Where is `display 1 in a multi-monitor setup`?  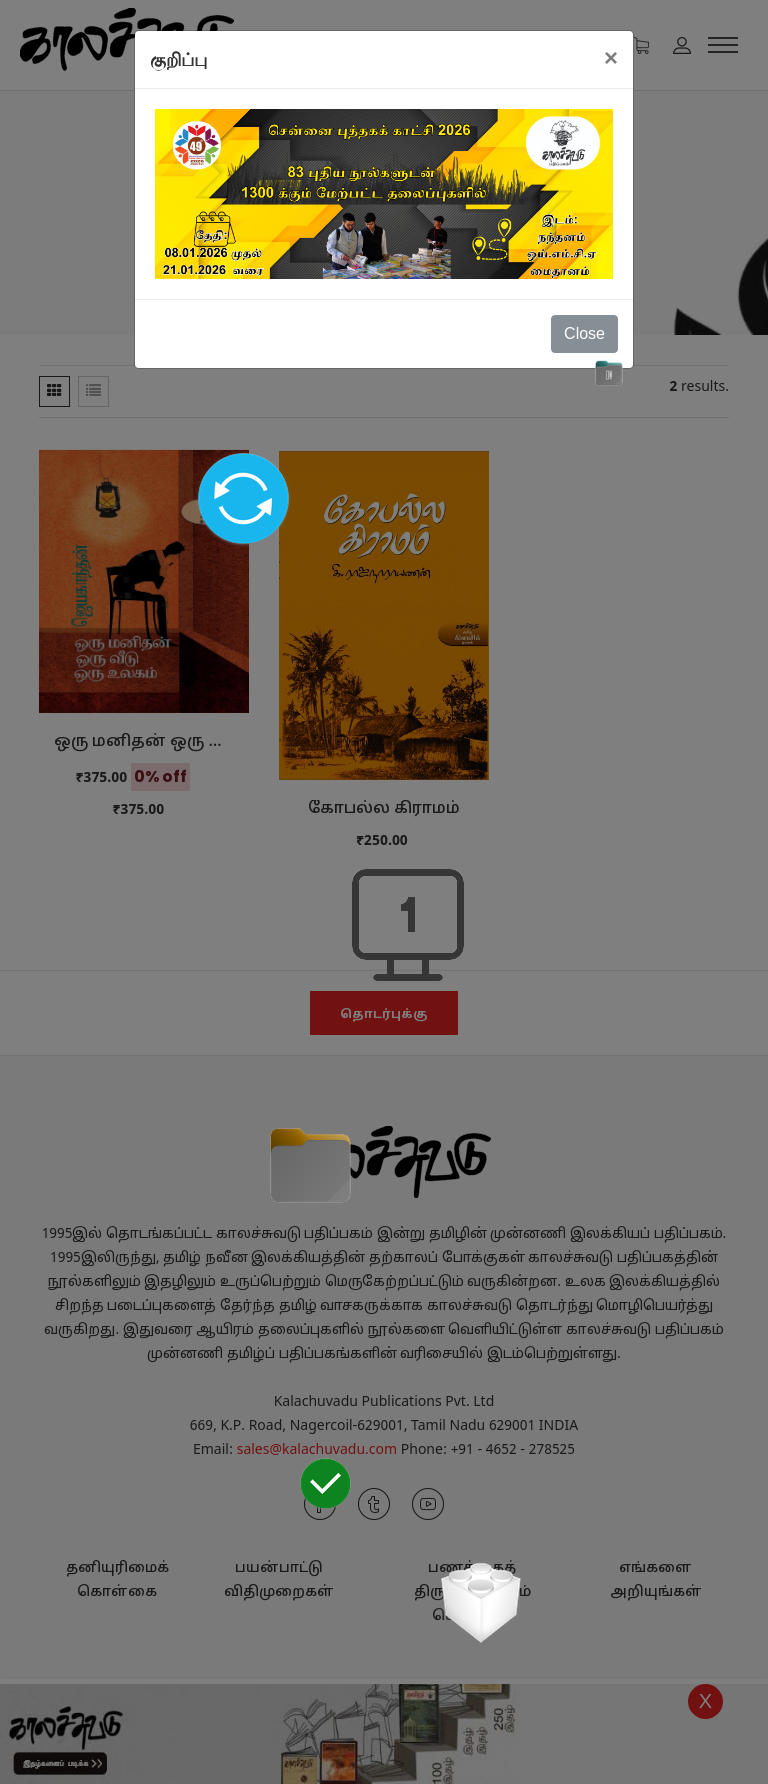
display 1 in a multi-monitor setup is located at coordinates (408, 925).